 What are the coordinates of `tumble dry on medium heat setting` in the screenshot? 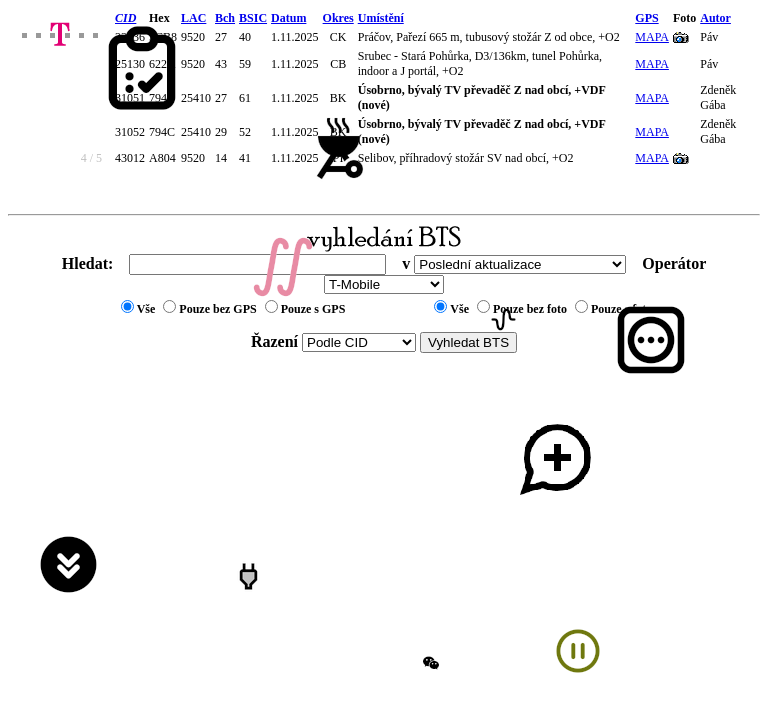 It's located at (651, 340).